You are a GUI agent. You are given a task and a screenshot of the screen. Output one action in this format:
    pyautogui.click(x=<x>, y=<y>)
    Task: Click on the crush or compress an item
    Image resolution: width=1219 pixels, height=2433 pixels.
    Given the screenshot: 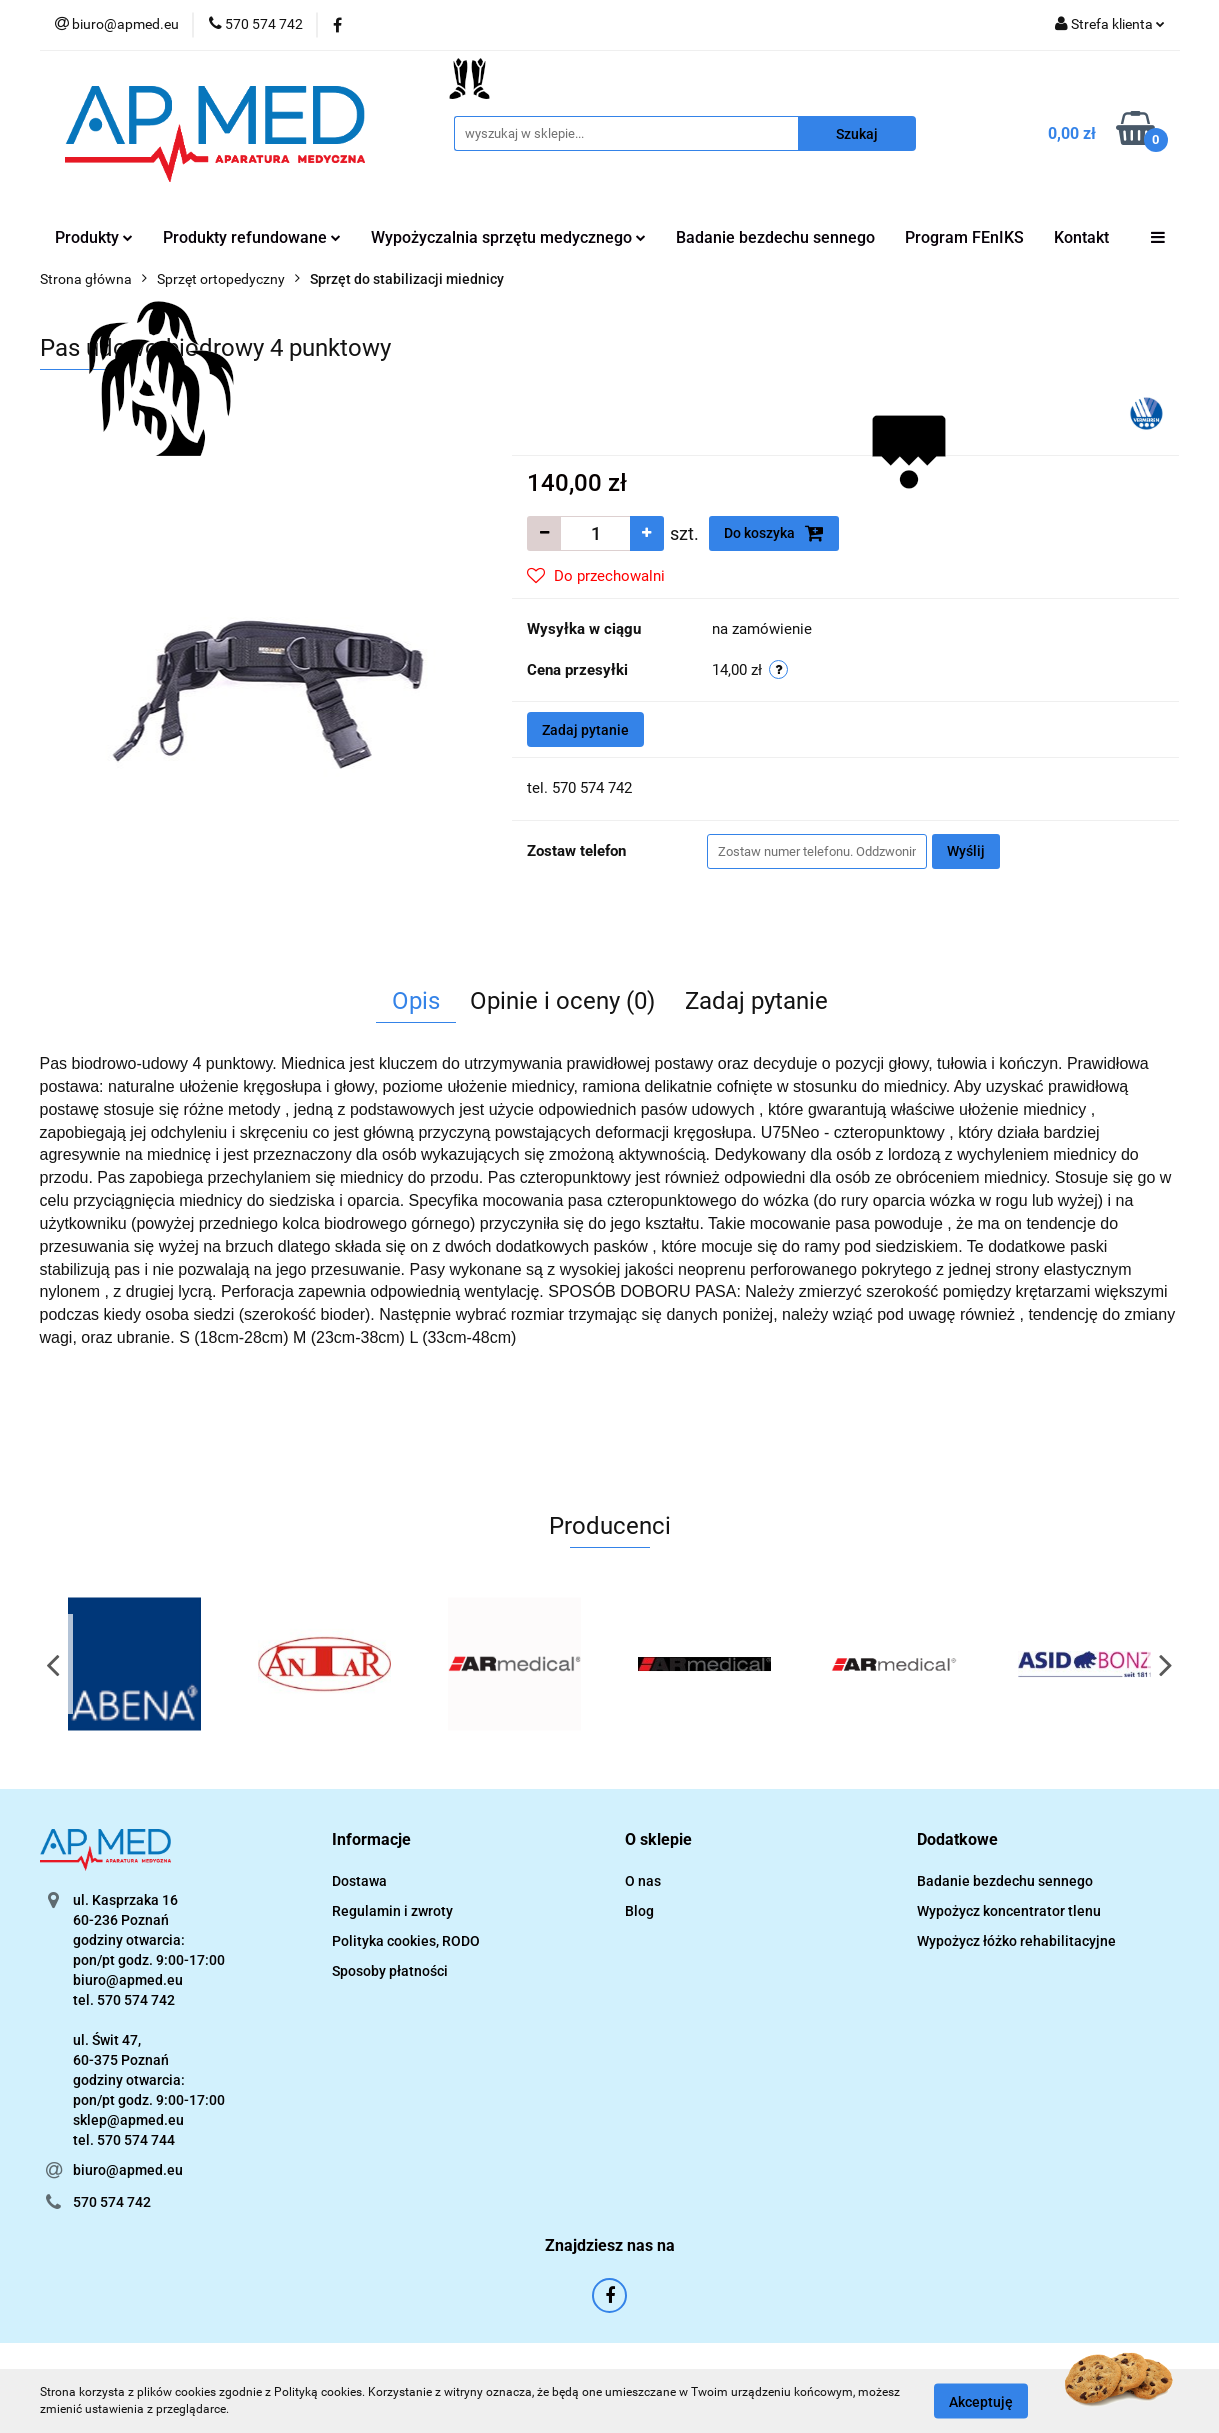 What is the action you would take?
    pyautogui.click(x=909, y=452)
    